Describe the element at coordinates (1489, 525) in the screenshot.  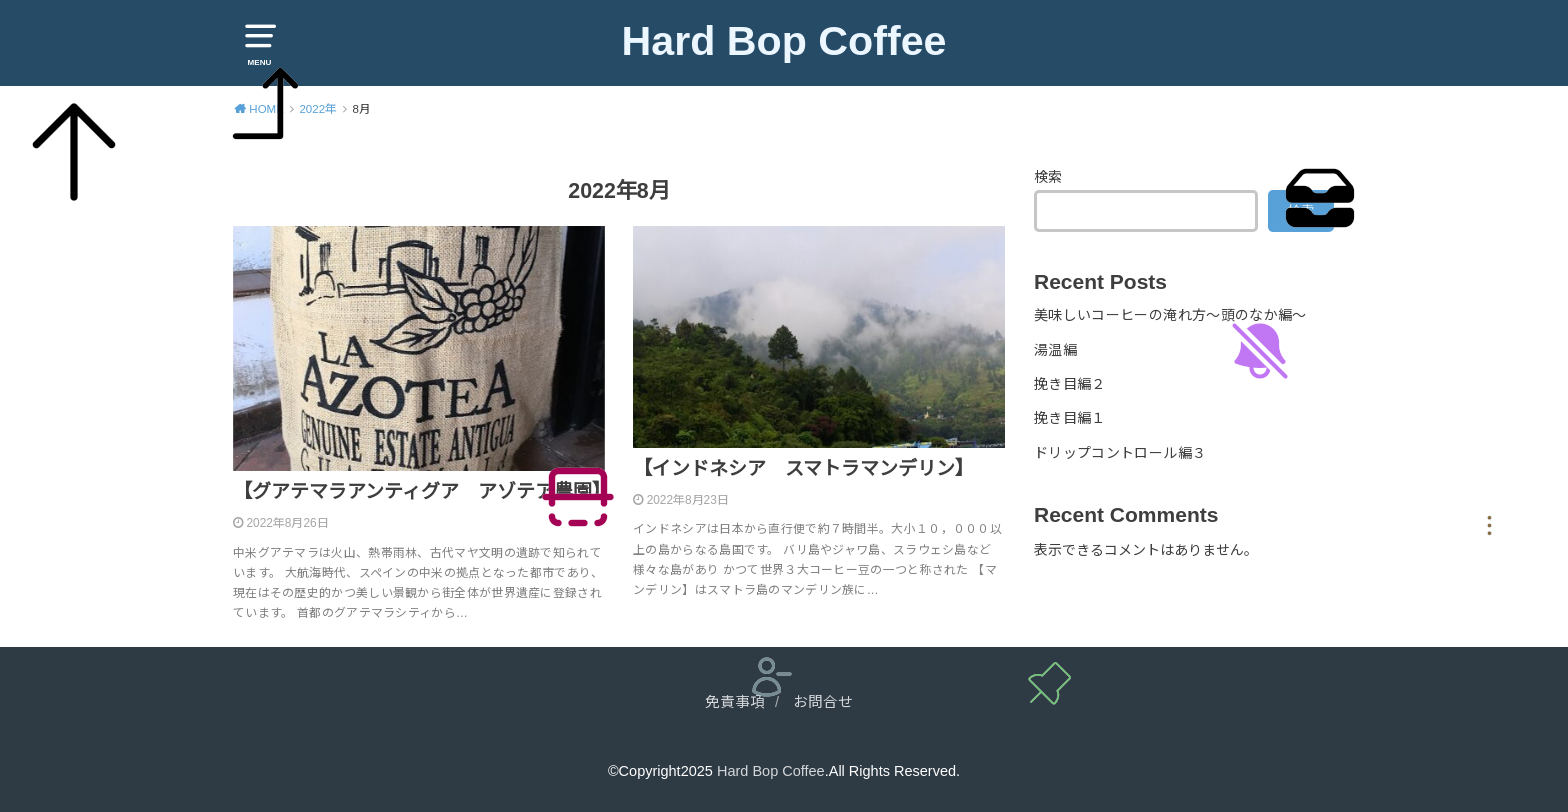
I see `open more options menu` at that location.